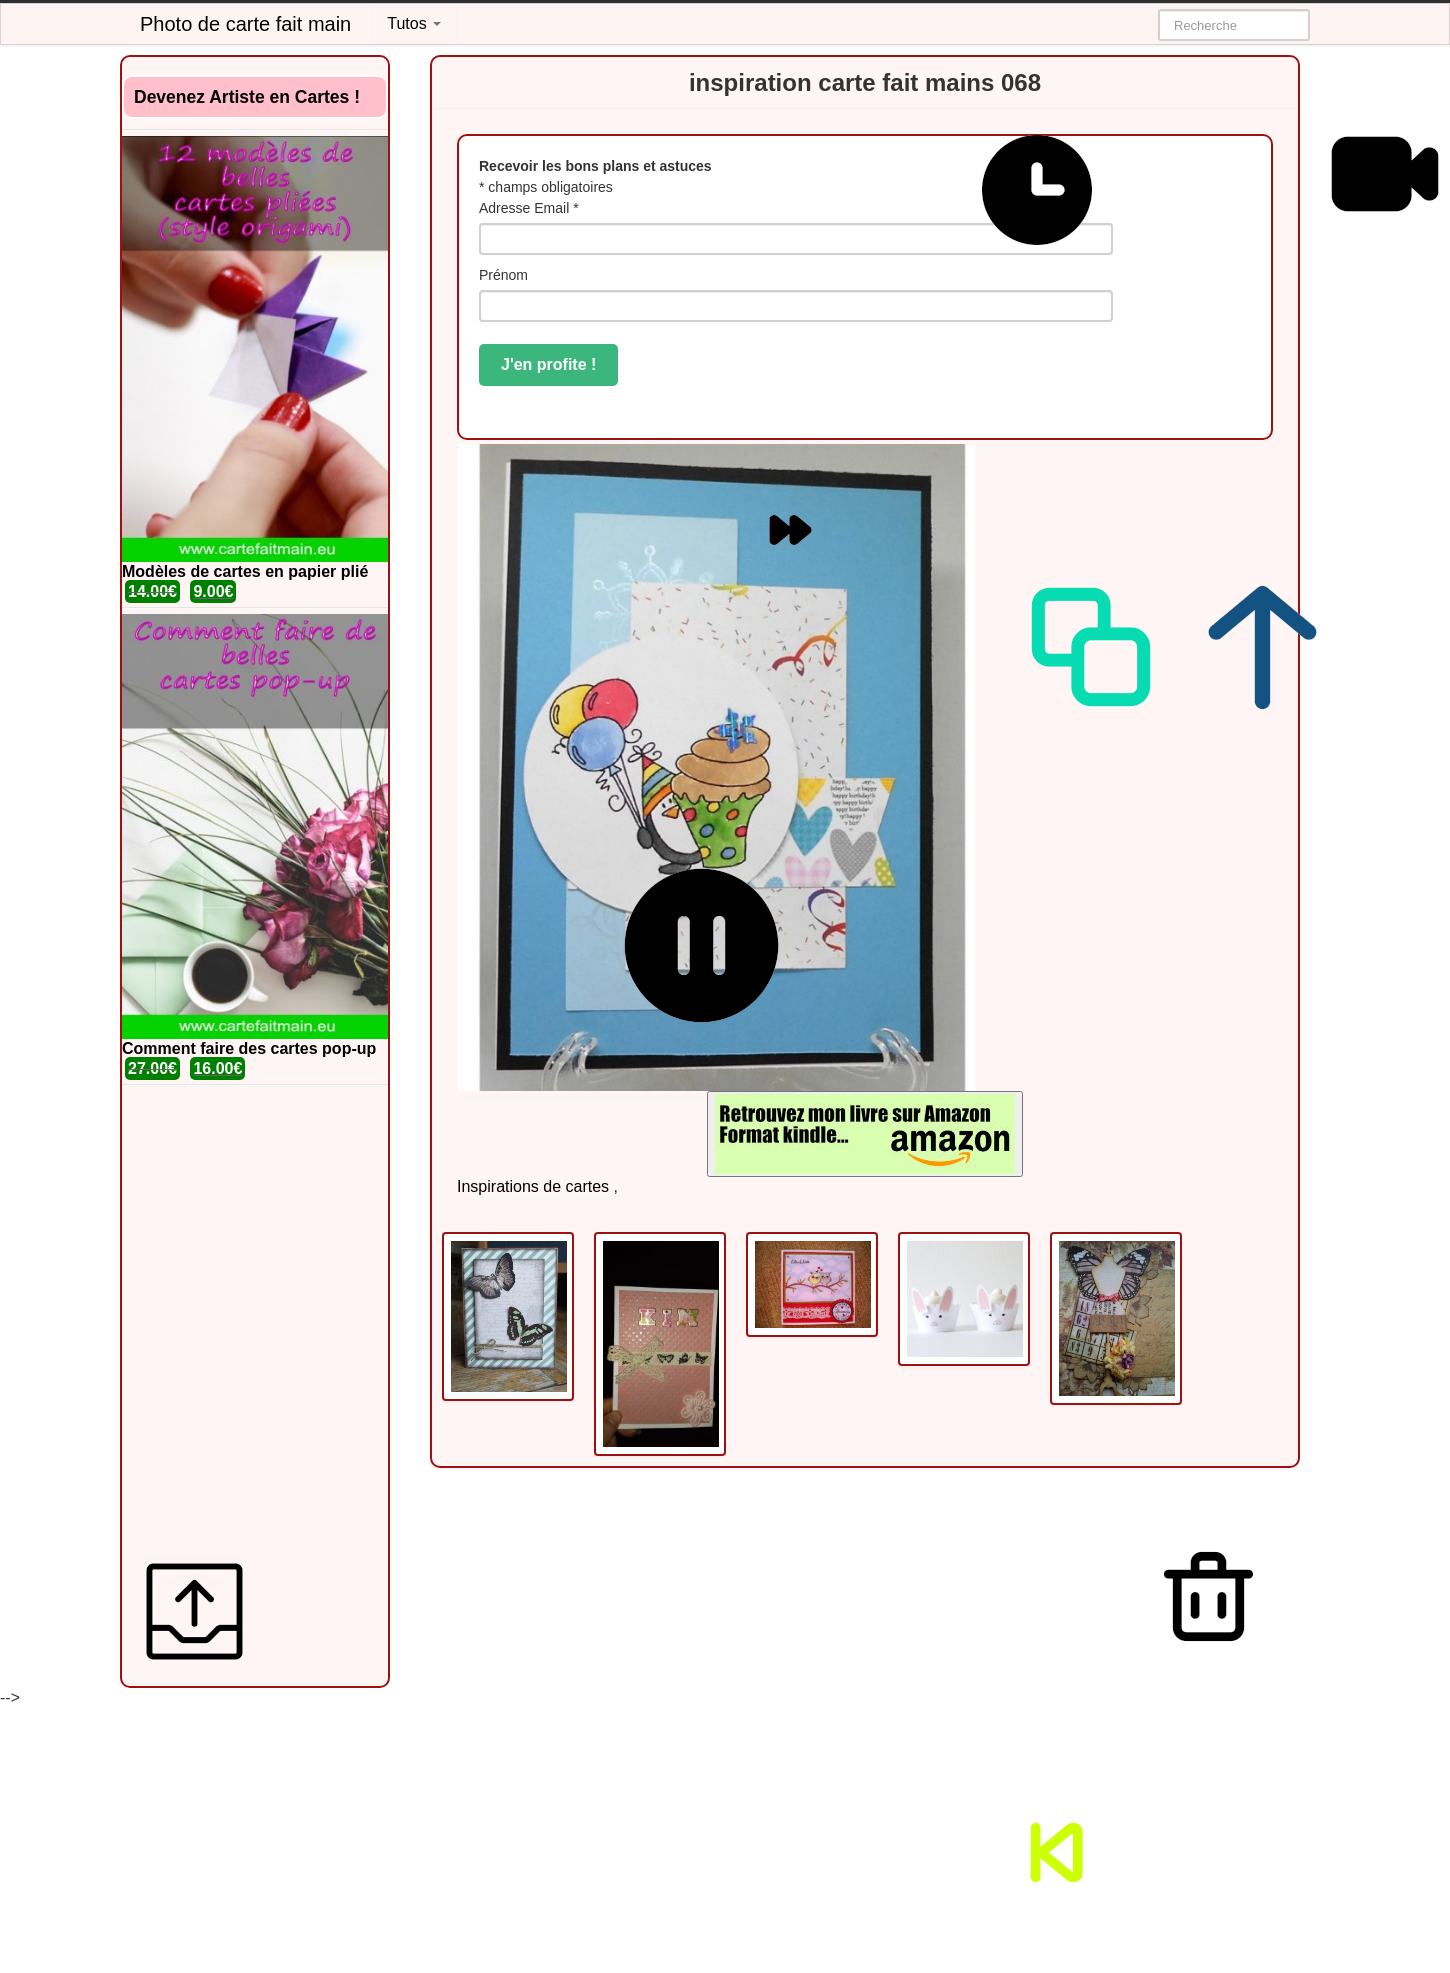  I want to click on delete selected item, so click(1208, 1596).